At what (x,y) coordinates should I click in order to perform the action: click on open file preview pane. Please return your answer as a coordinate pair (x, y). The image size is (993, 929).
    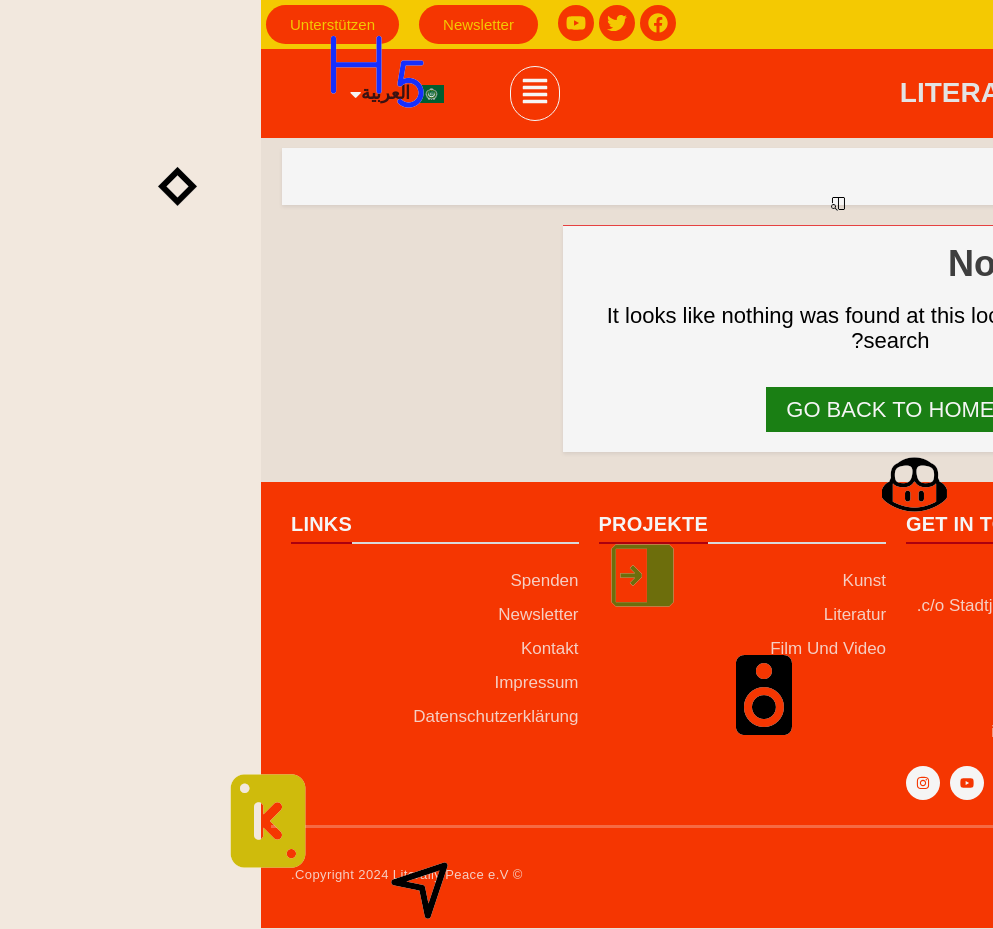
    Looking at the image, I should click on (838, 203).